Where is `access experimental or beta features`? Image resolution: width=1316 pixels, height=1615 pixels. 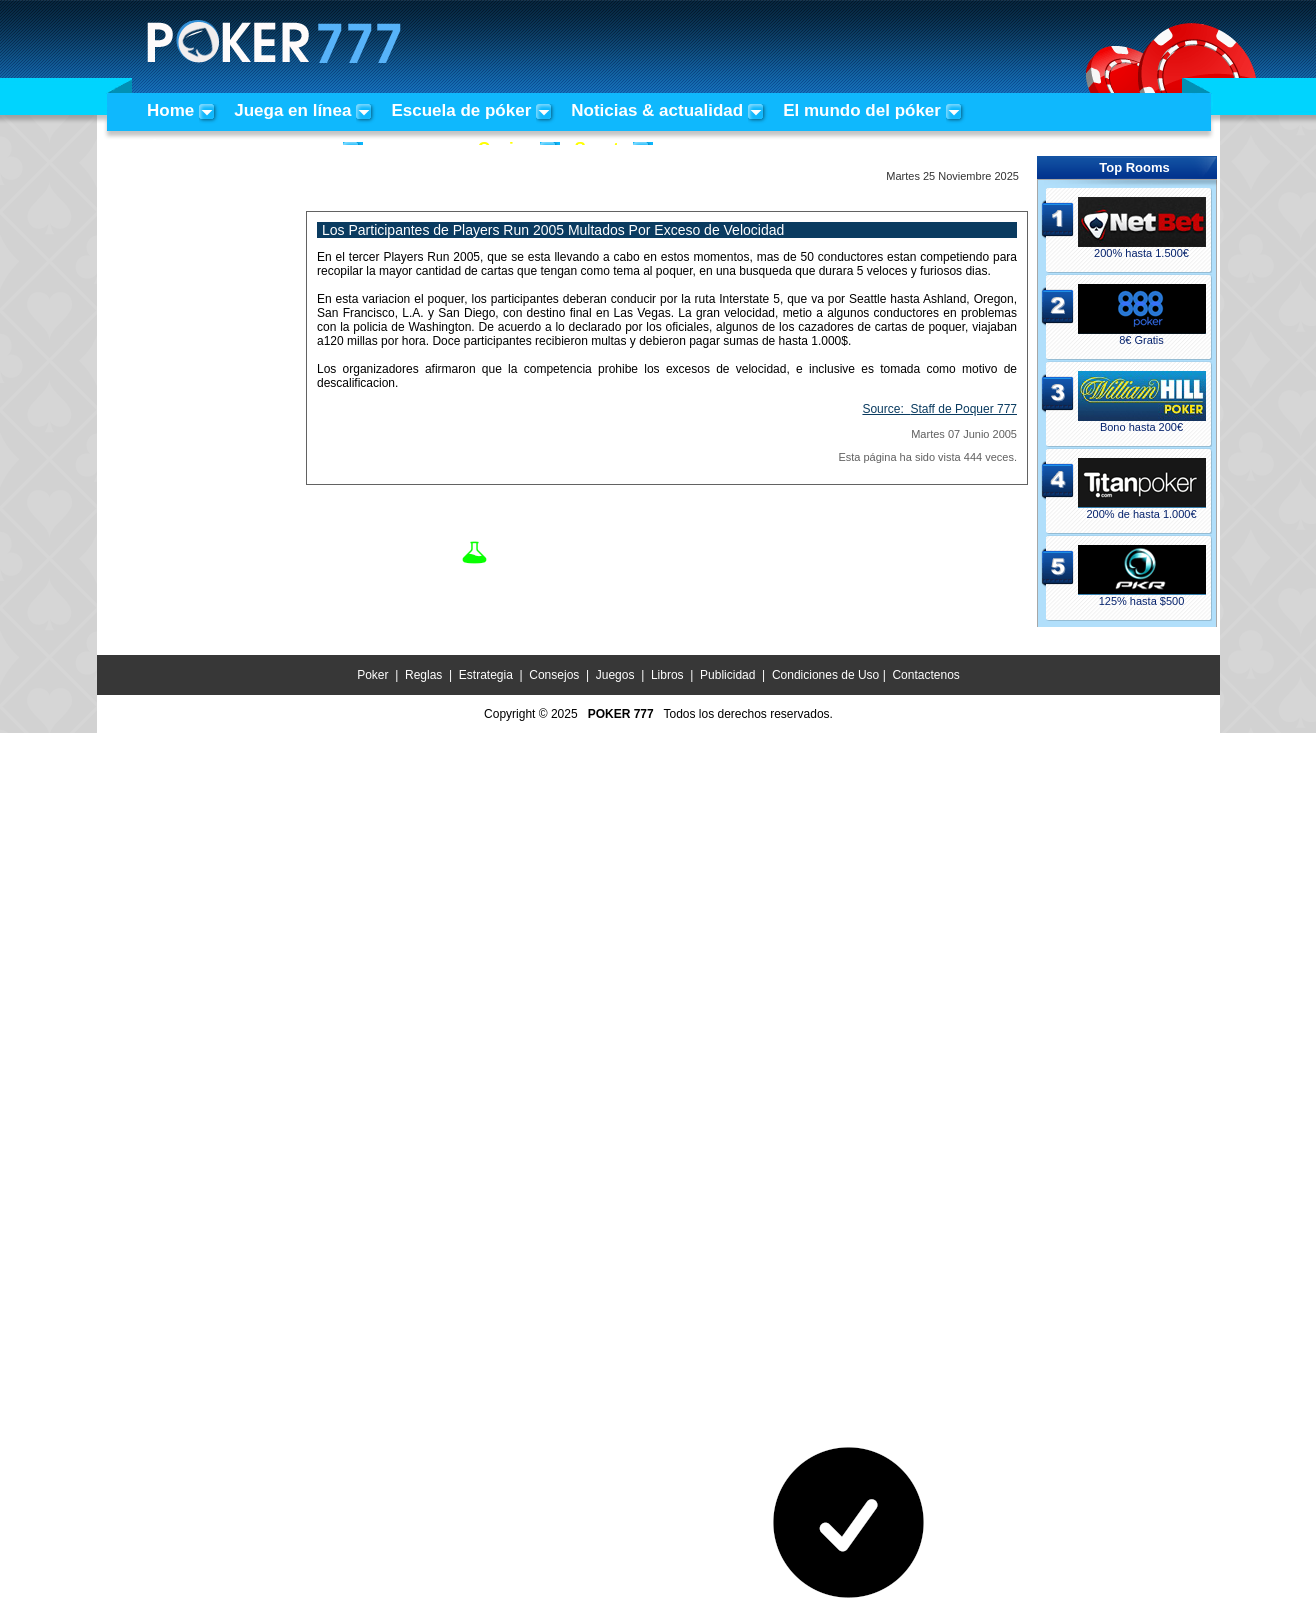
access experimental or beta features is located at coordinates (474, 552).